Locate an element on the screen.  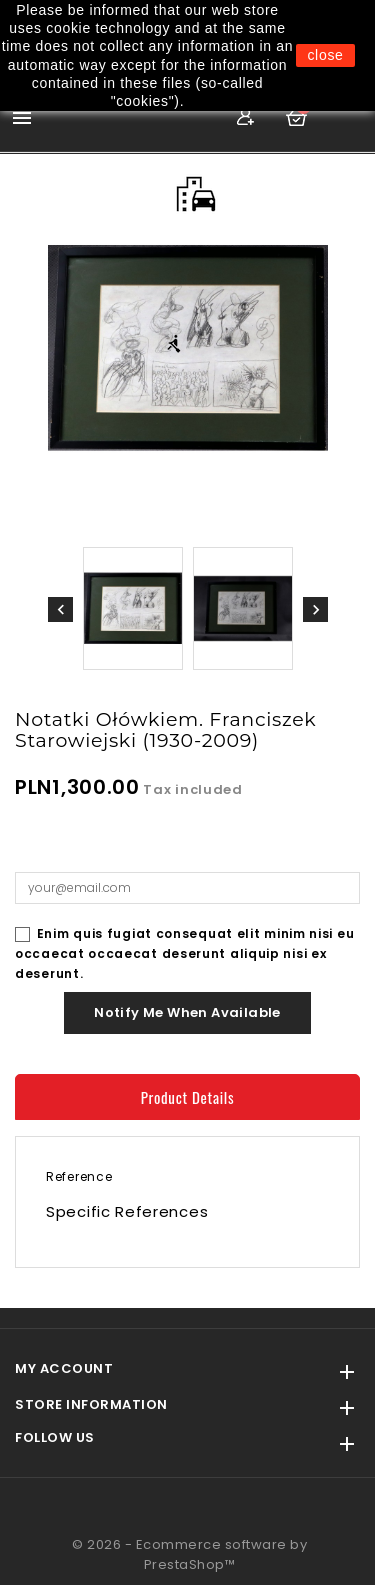
access rowing or kayaking activities is located at coordinates (173, 343).